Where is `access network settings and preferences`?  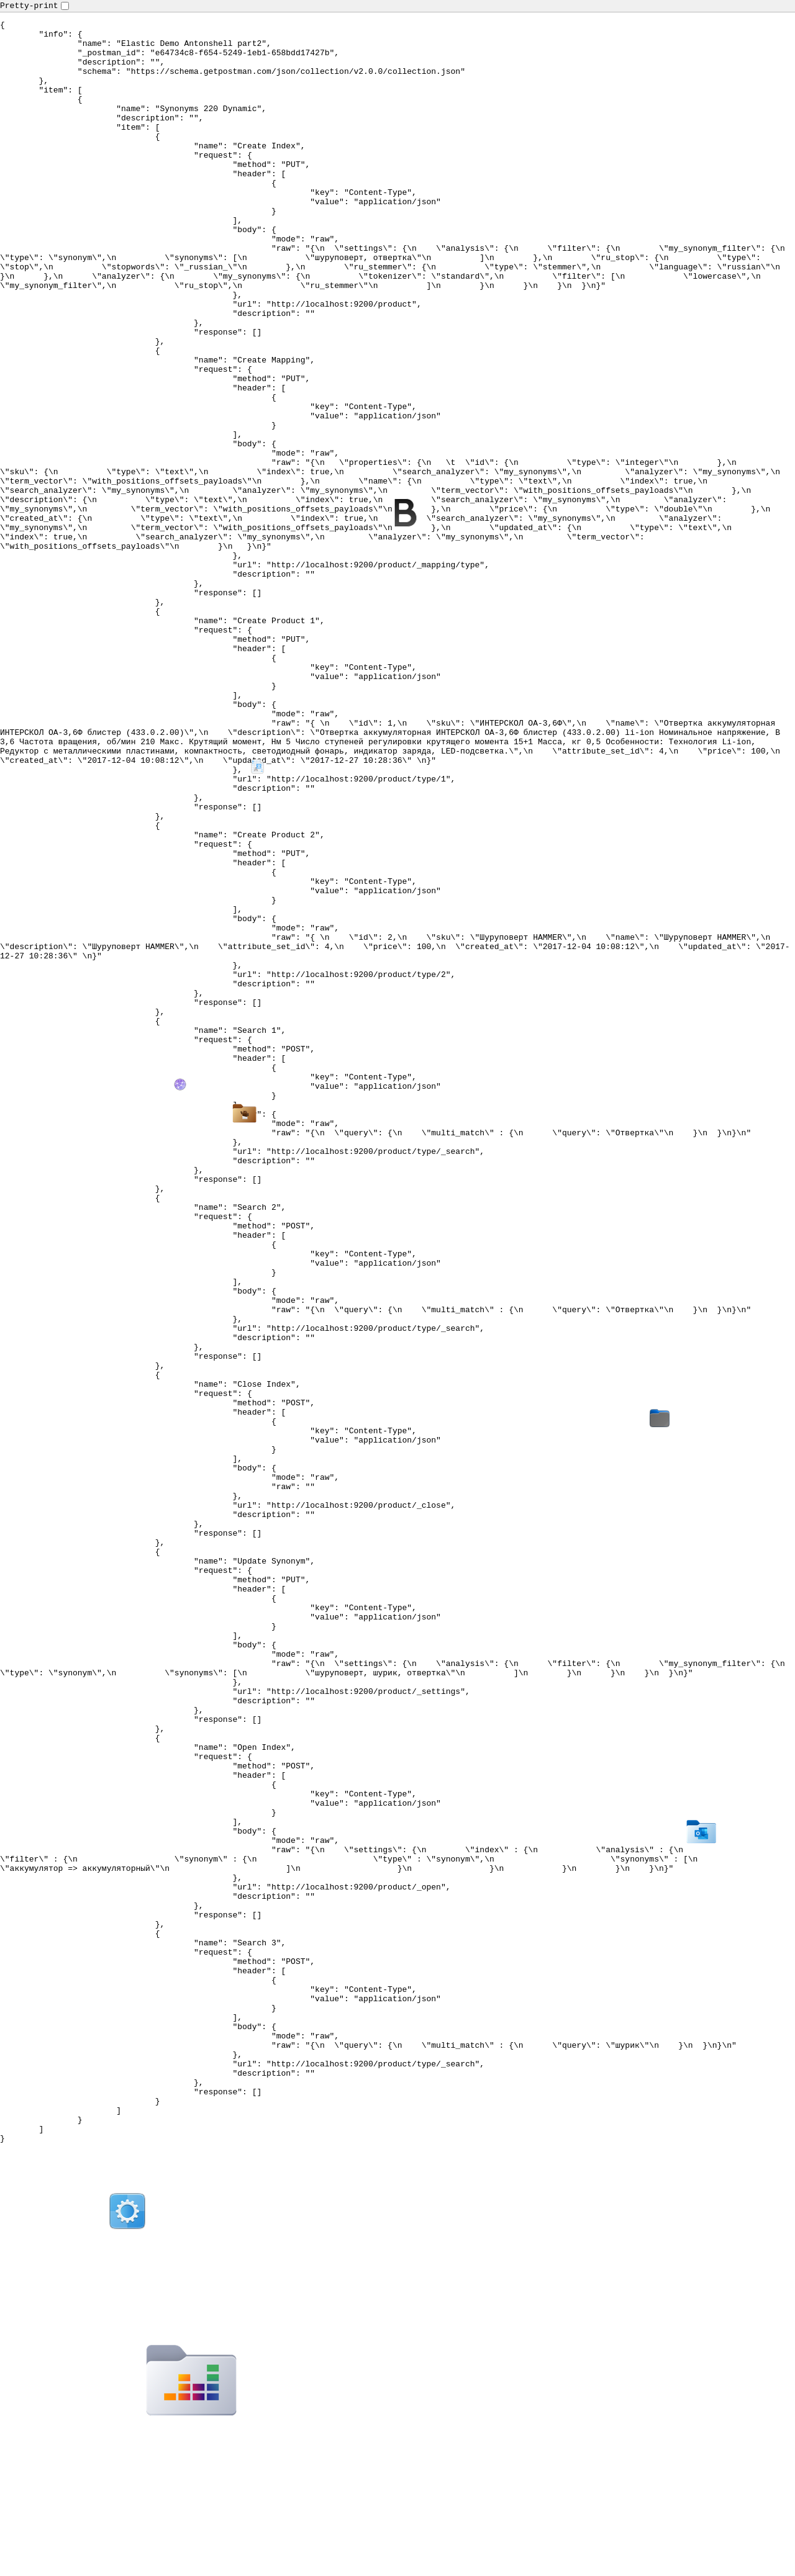 access network settings and preferences is located at coordinates (180, 1084).